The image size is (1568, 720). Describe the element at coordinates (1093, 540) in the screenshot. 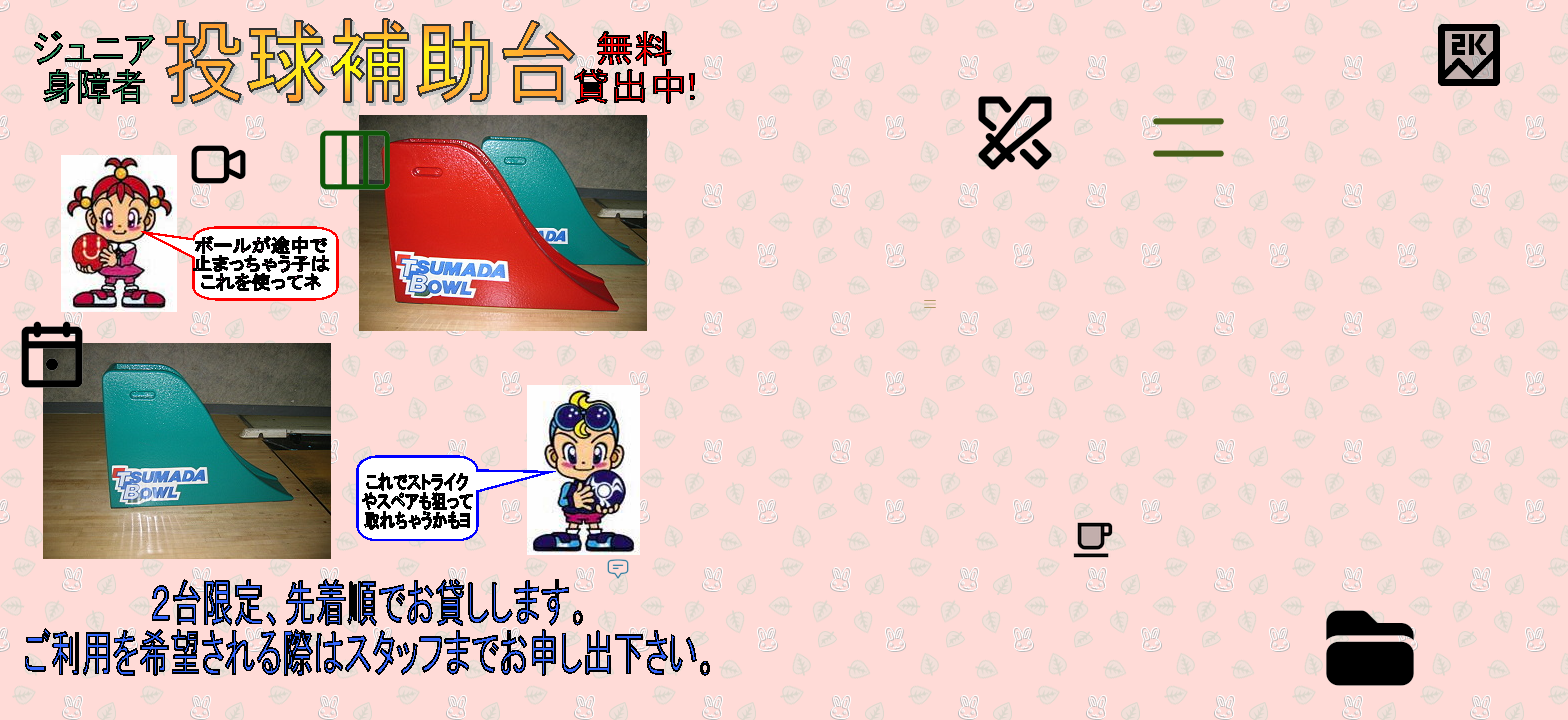

I see `find nearby coffee shops or cafes` at that location.